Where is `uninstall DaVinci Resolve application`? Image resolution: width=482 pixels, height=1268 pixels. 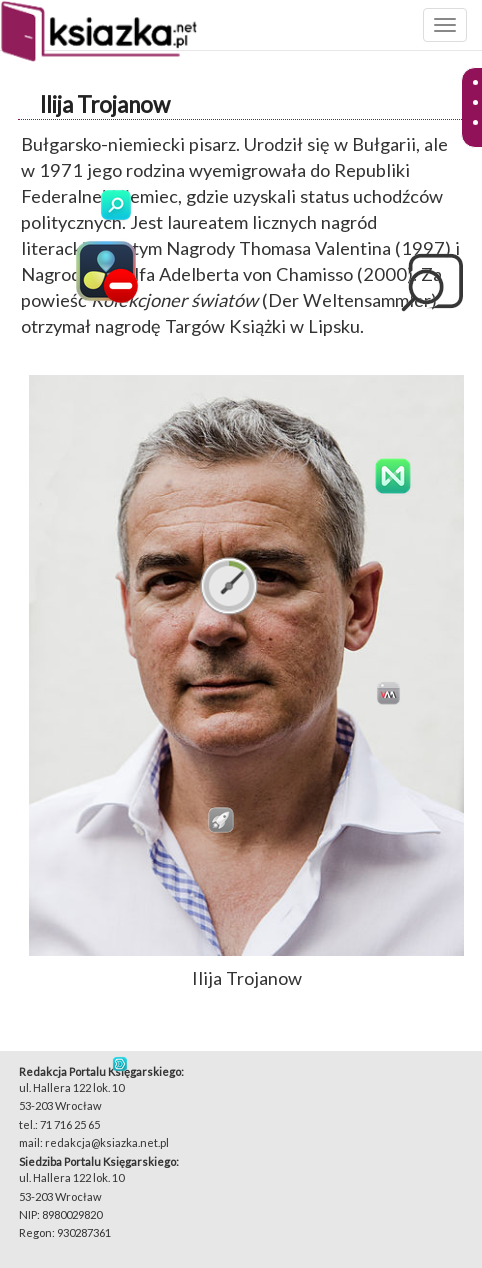
uninstall DaVinci Resolve application is located at coordinates (106, 271).